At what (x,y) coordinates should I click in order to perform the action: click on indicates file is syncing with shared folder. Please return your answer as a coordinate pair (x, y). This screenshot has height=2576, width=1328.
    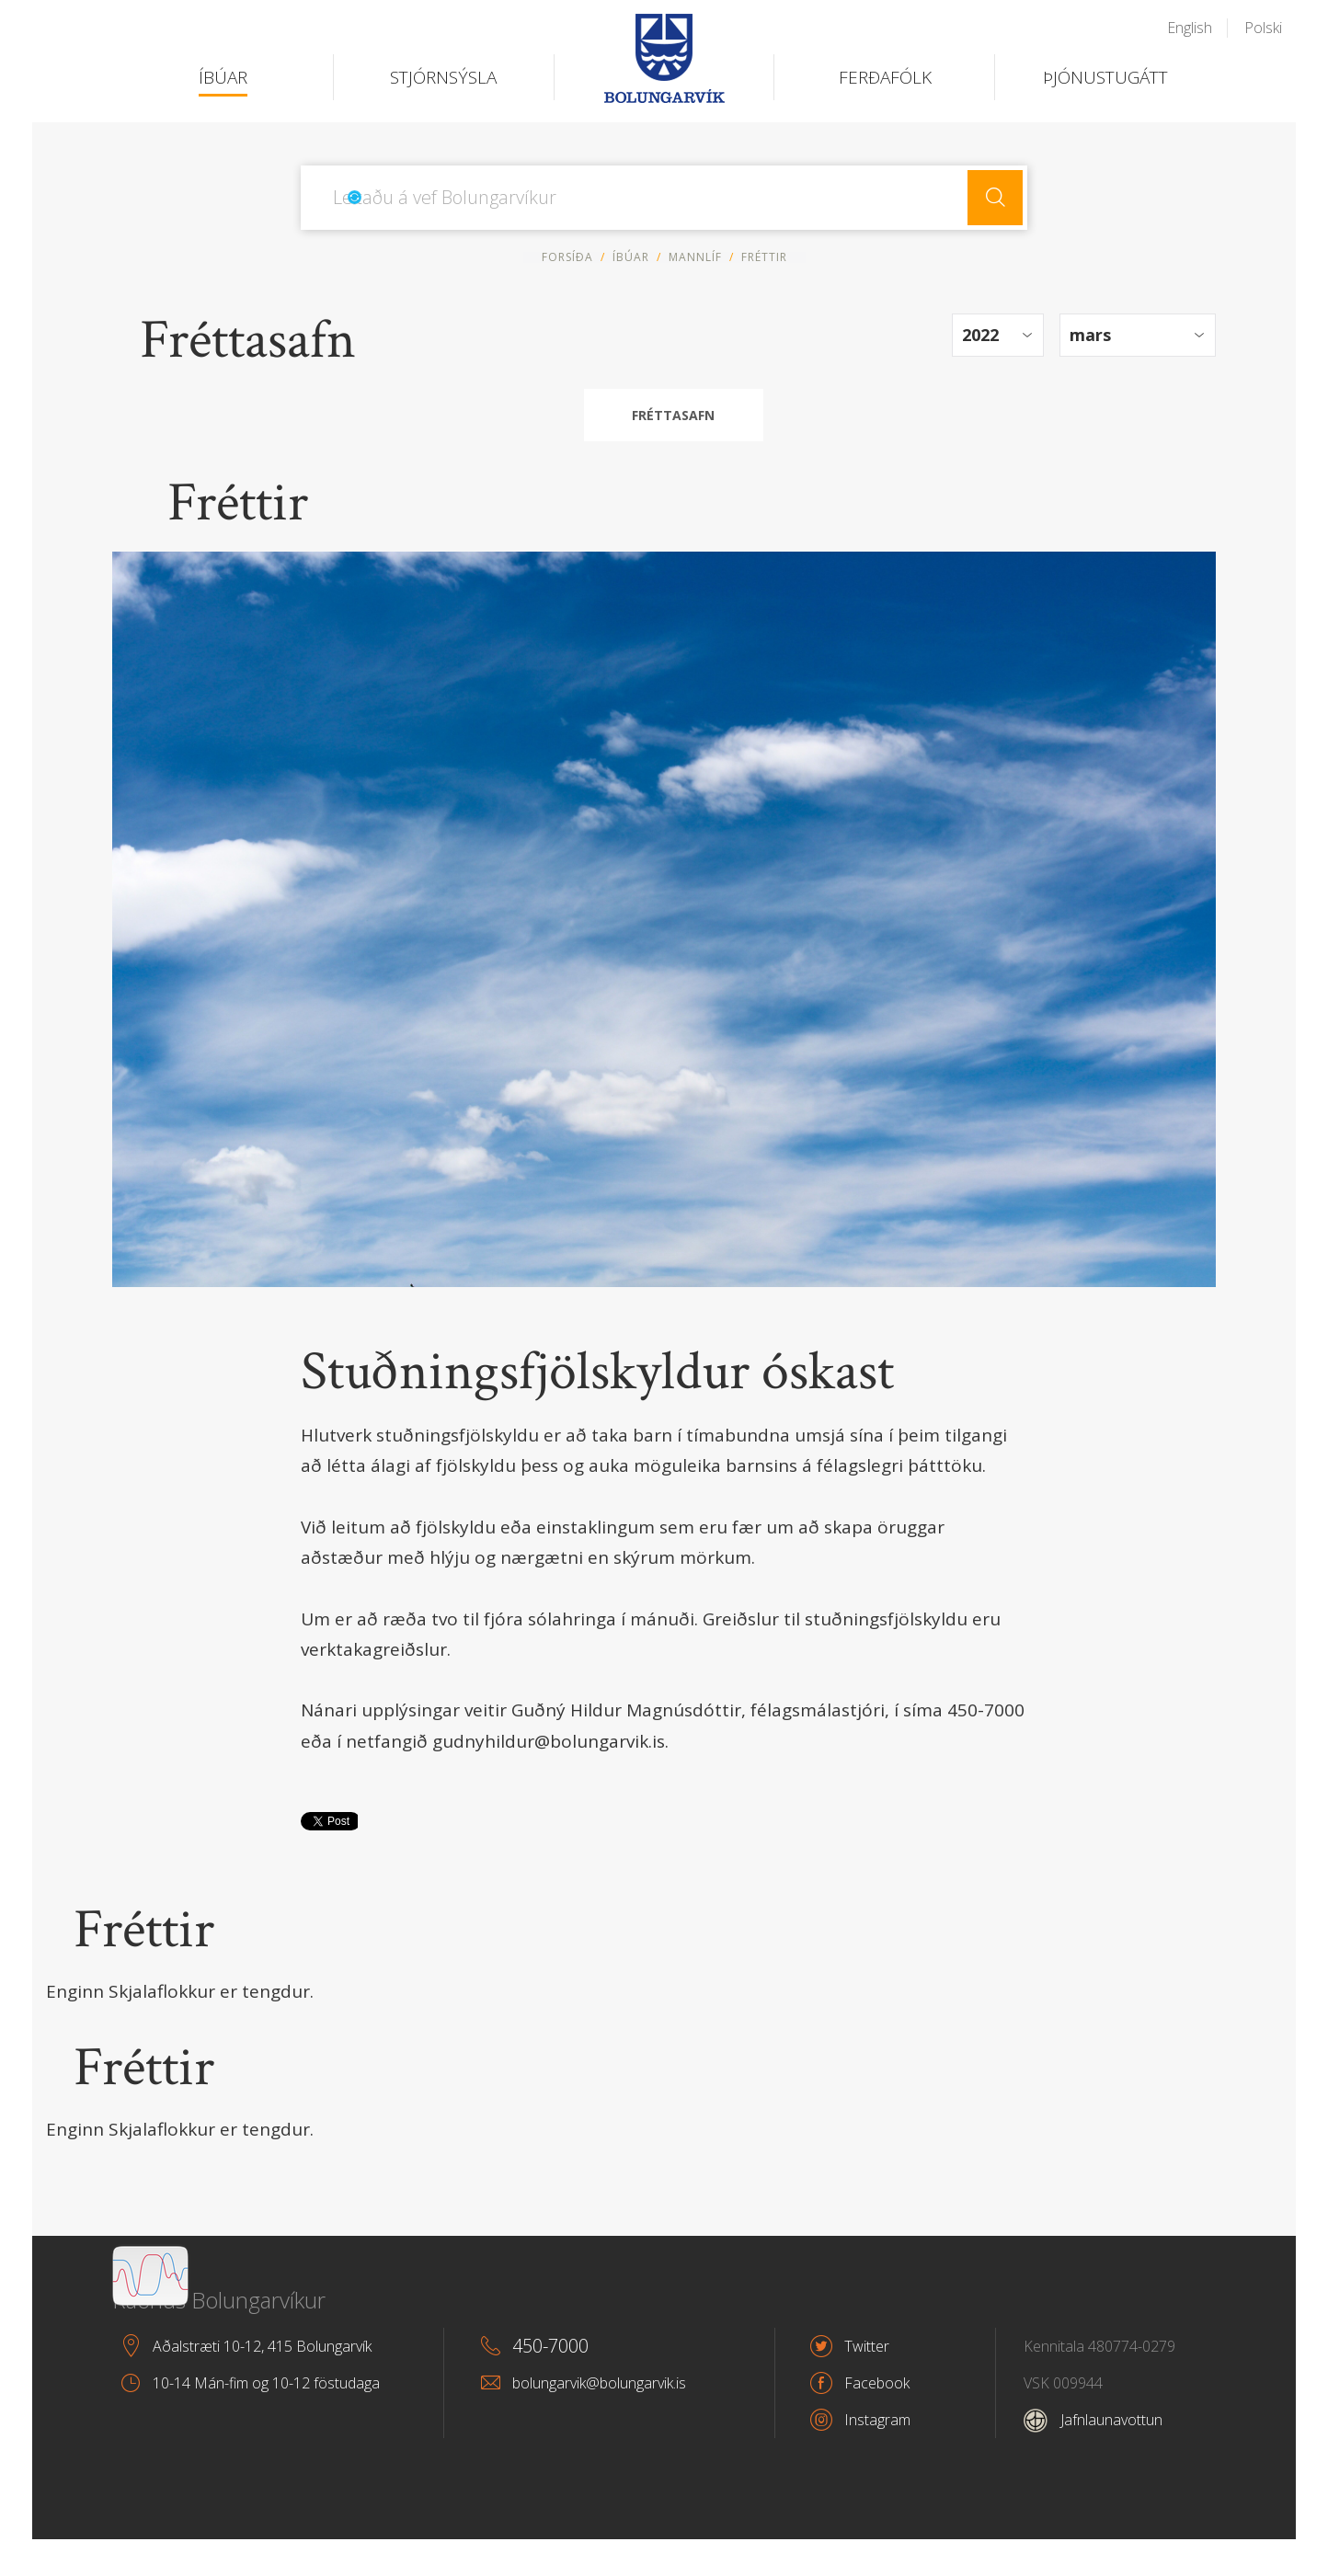
    Looking at the image, I should click on (354, 197).